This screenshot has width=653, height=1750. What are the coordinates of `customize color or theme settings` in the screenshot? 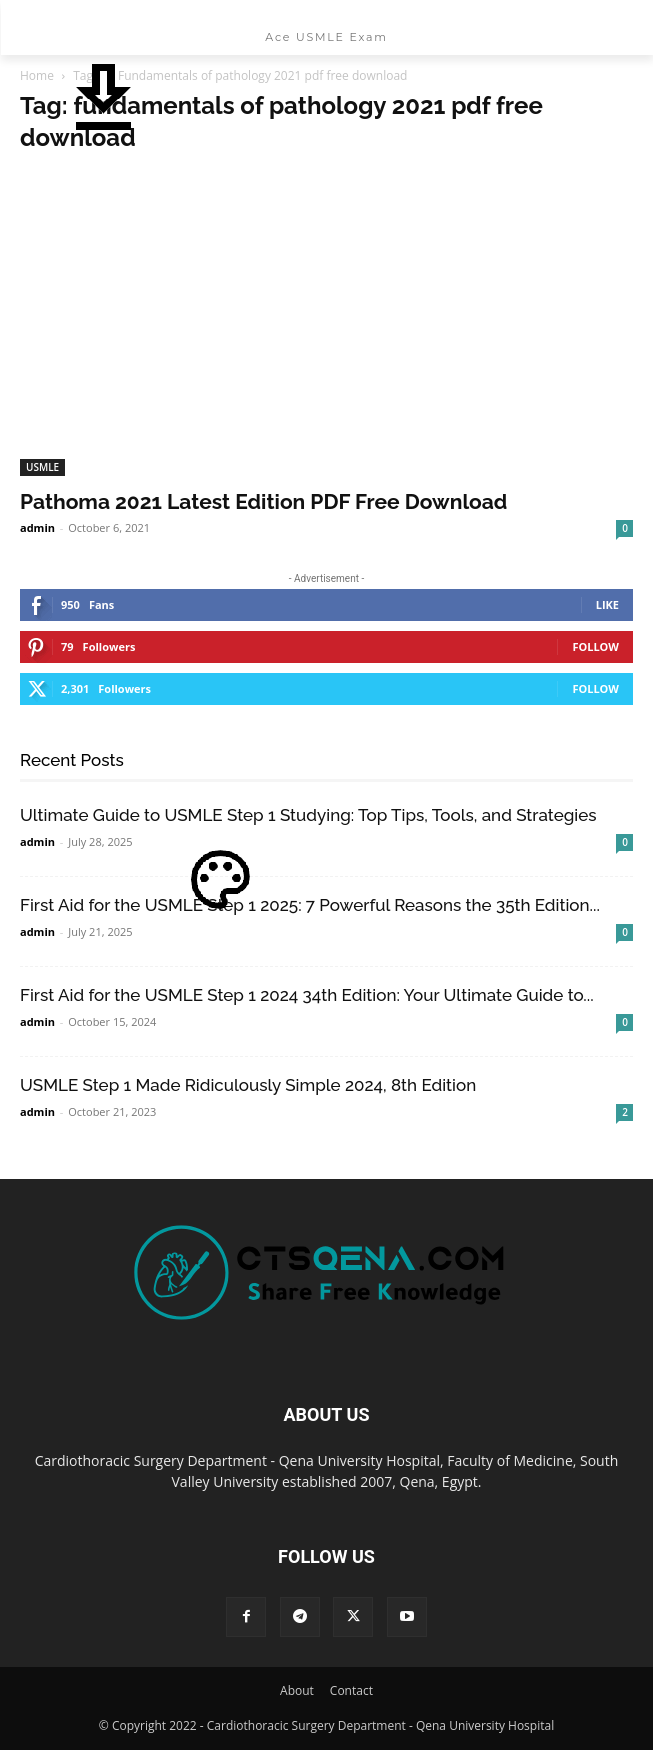 It's located at (220, 879).